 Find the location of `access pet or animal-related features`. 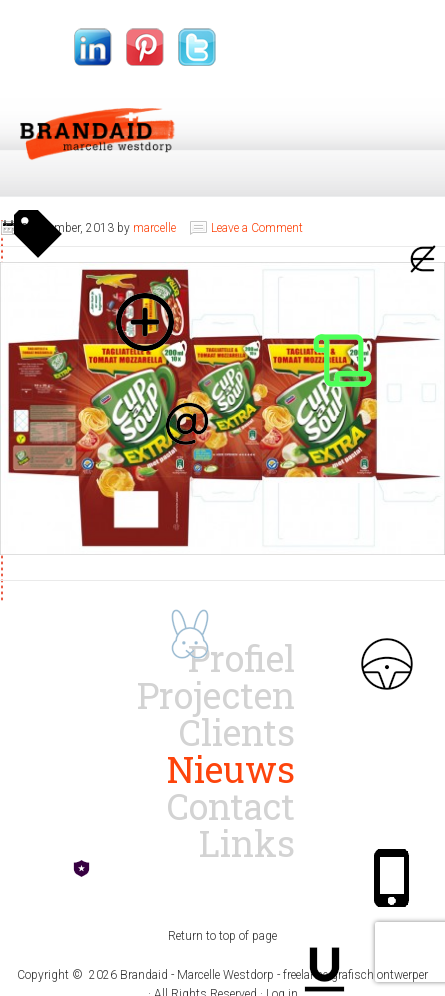

access pet or animal-related features is located at coordinates (190, 635).